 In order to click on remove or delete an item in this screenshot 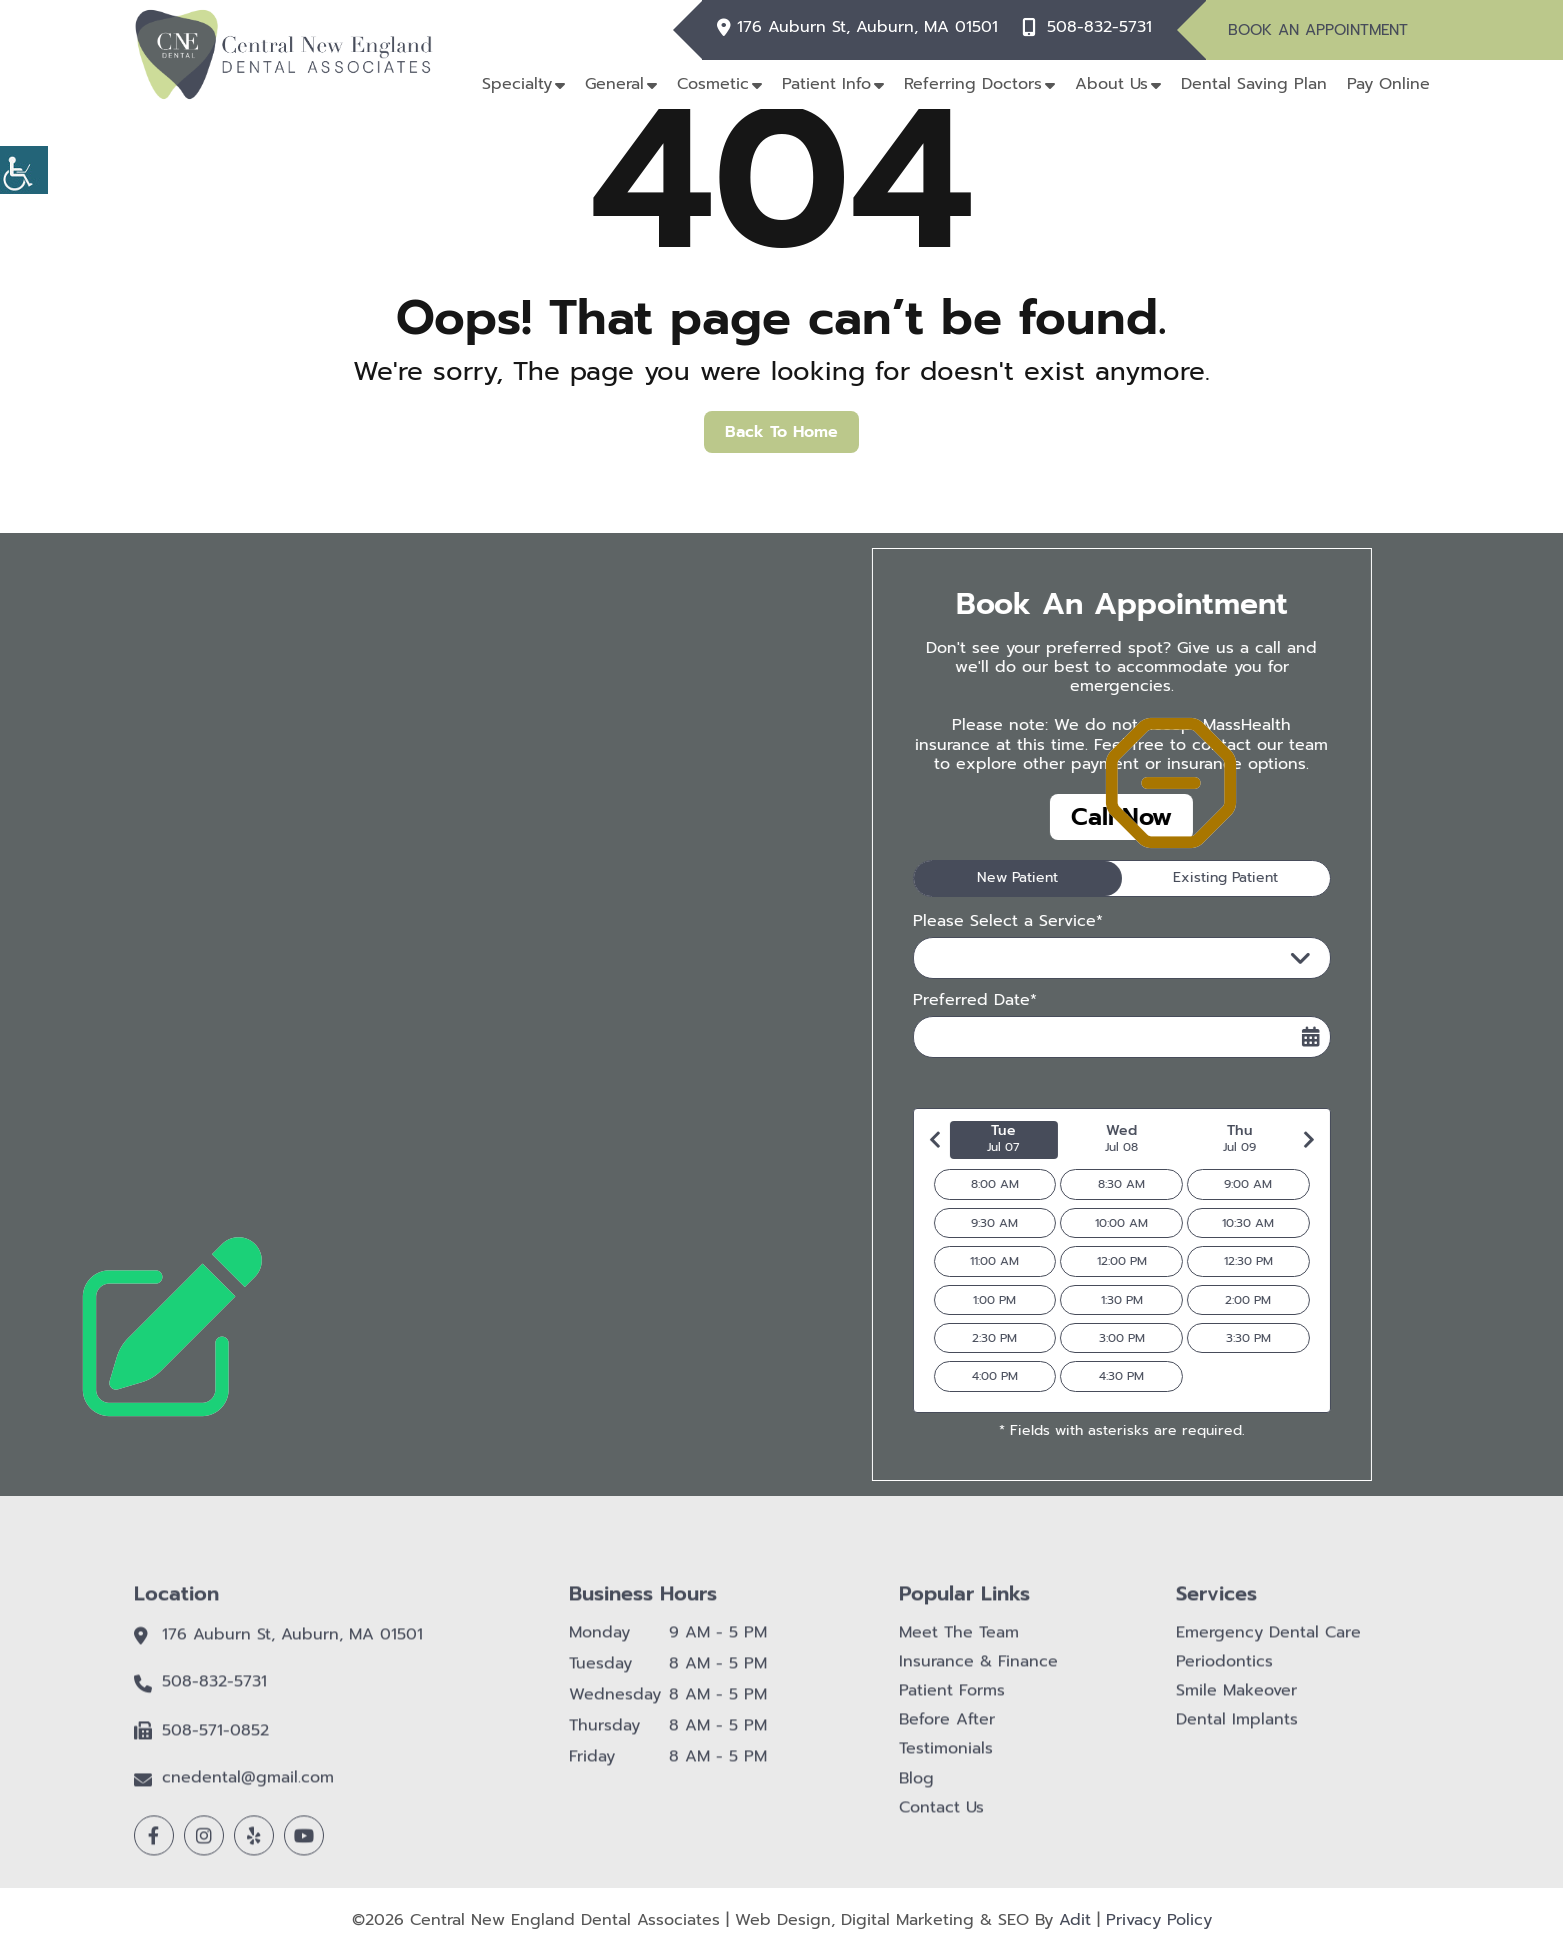, I will do `click(1171, 783)`.